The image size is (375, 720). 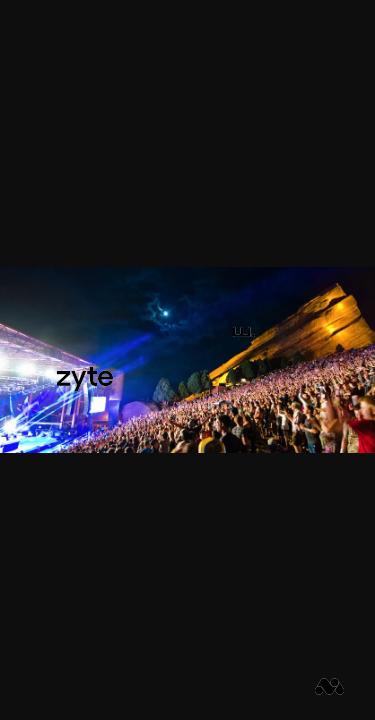 What do you see at coordinates (329, 686) in the screenshot?
I see `open matomo analytics dashboard` at bounding box center [329, 686].